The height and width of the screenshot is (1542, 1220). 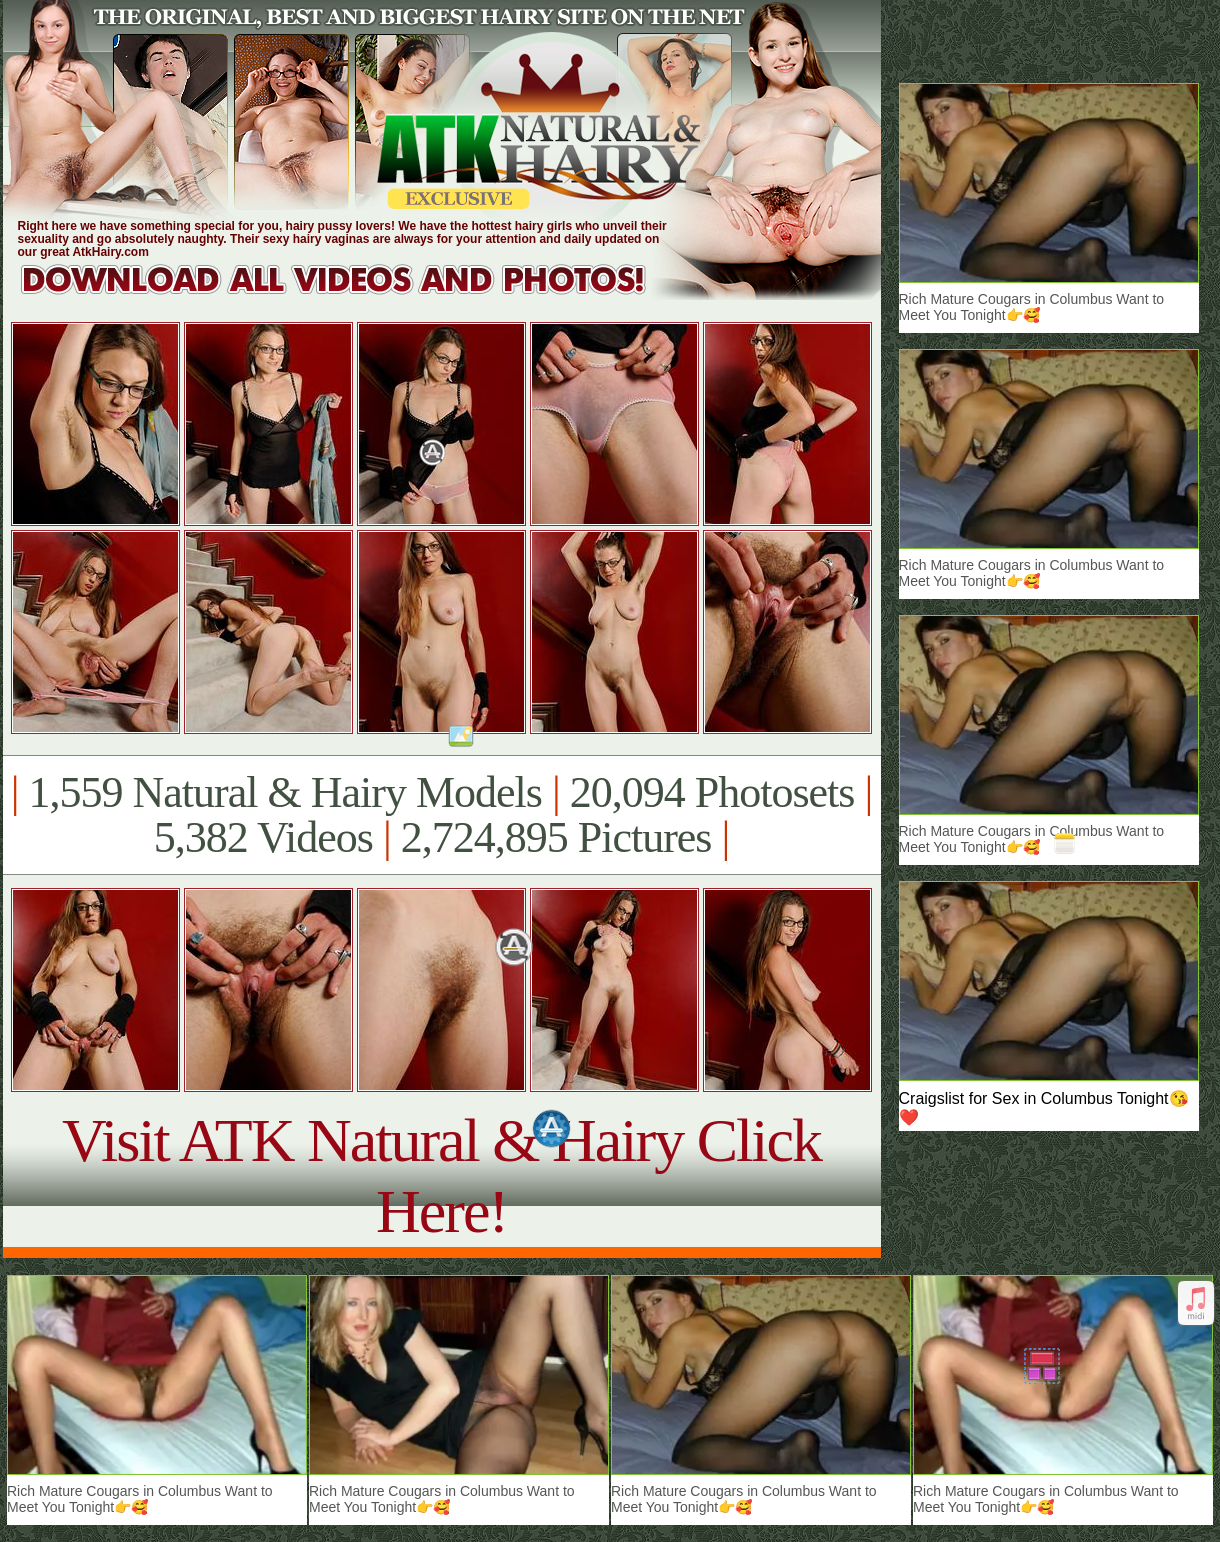 I want to click on open the Notes app, so click(x=1064, y=843).